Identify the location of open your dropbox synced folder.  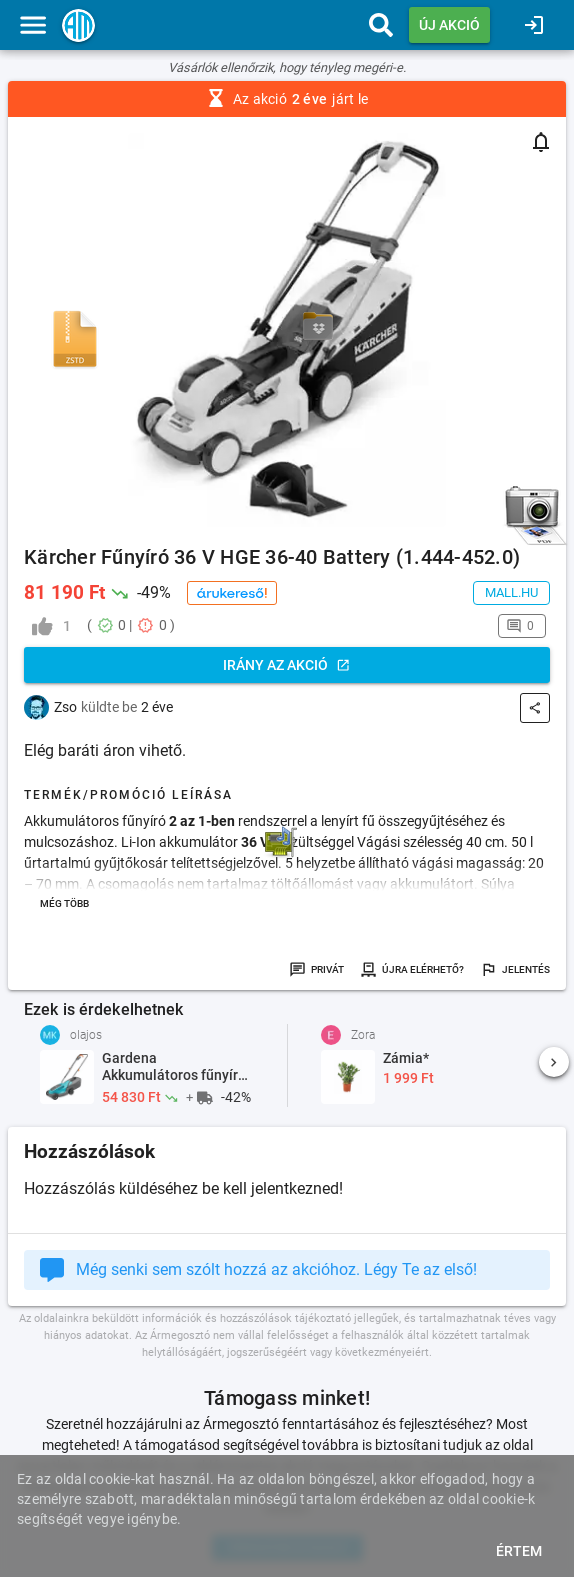
(318, 326).